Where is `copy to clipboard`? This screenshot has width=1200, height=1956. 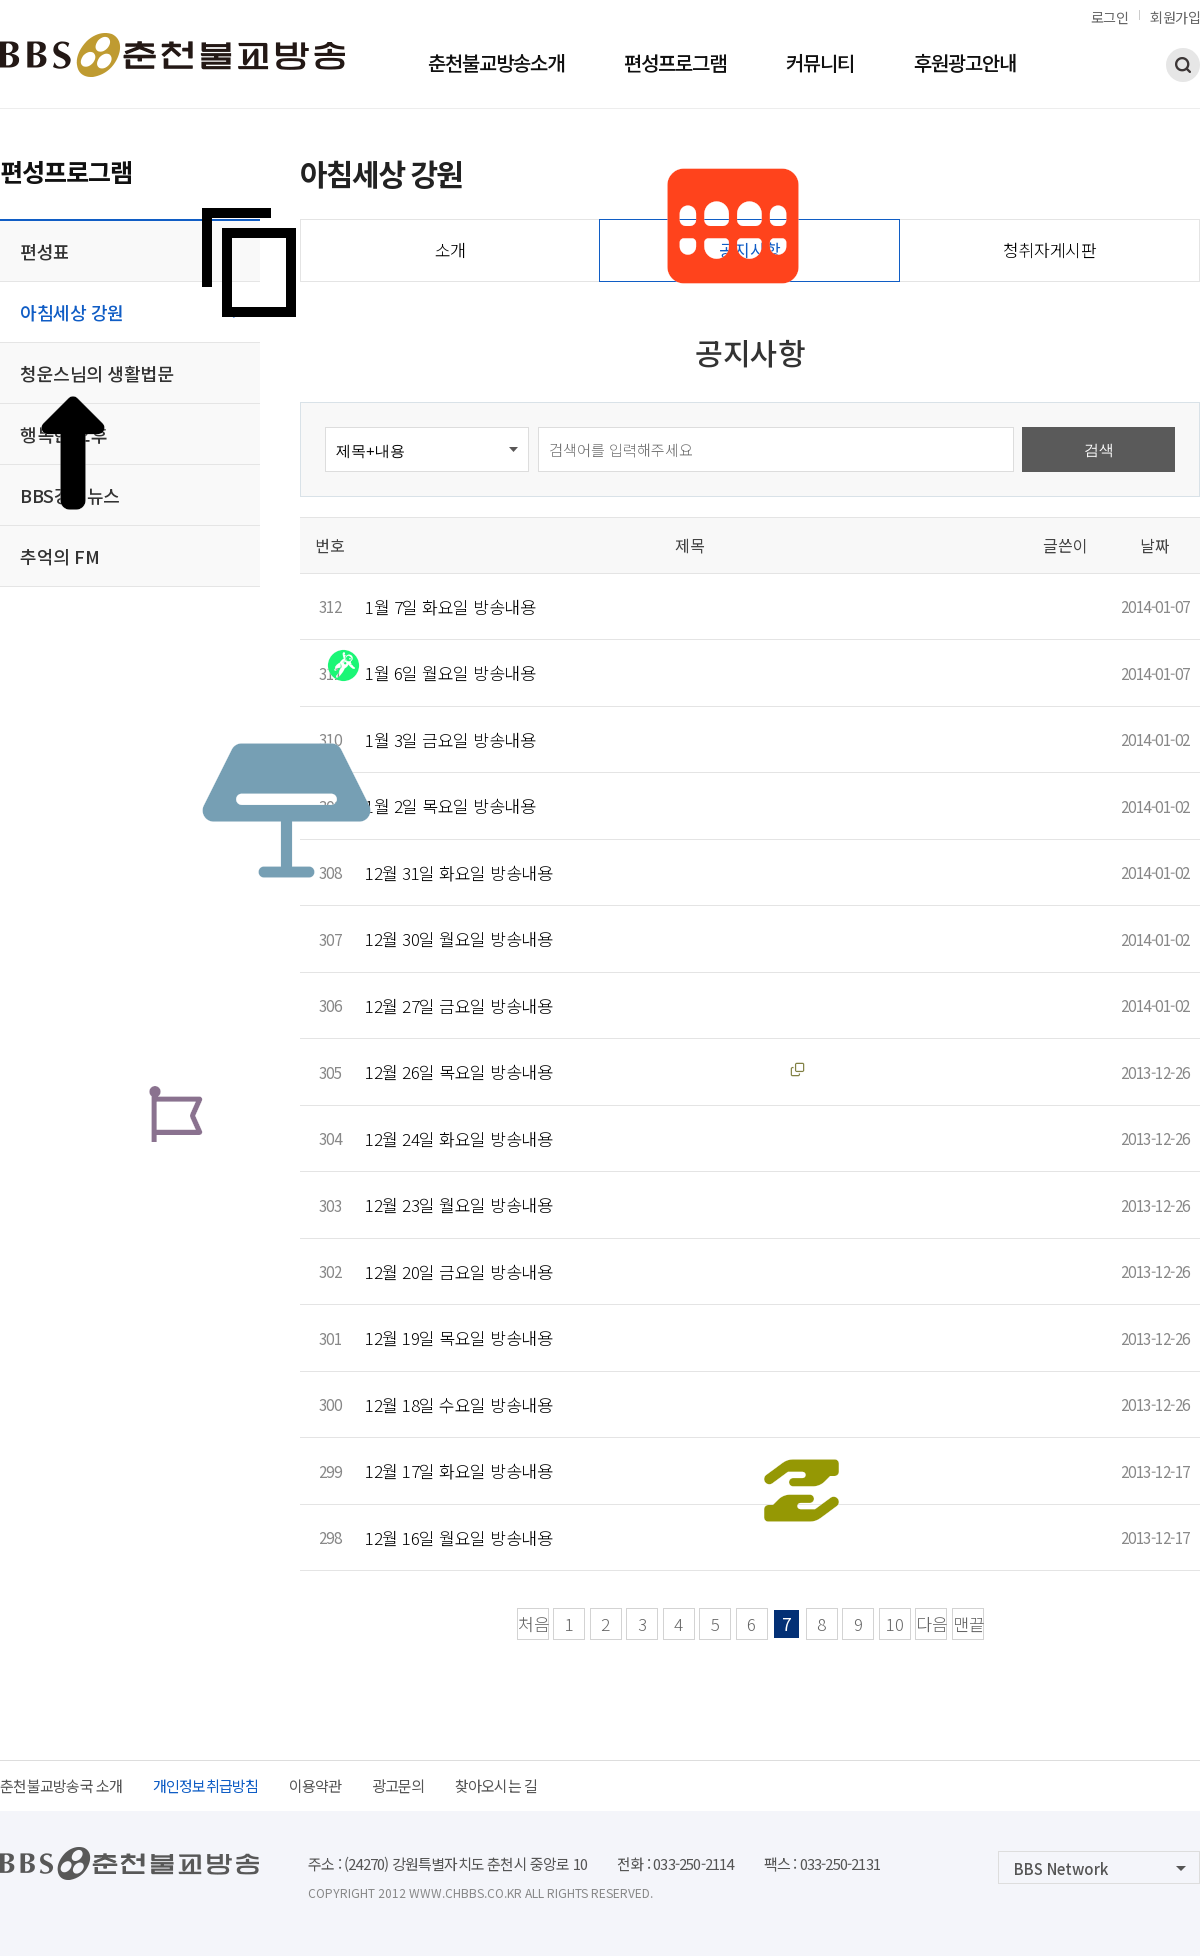
copy to clipboard is located at coordinates (251, 262).